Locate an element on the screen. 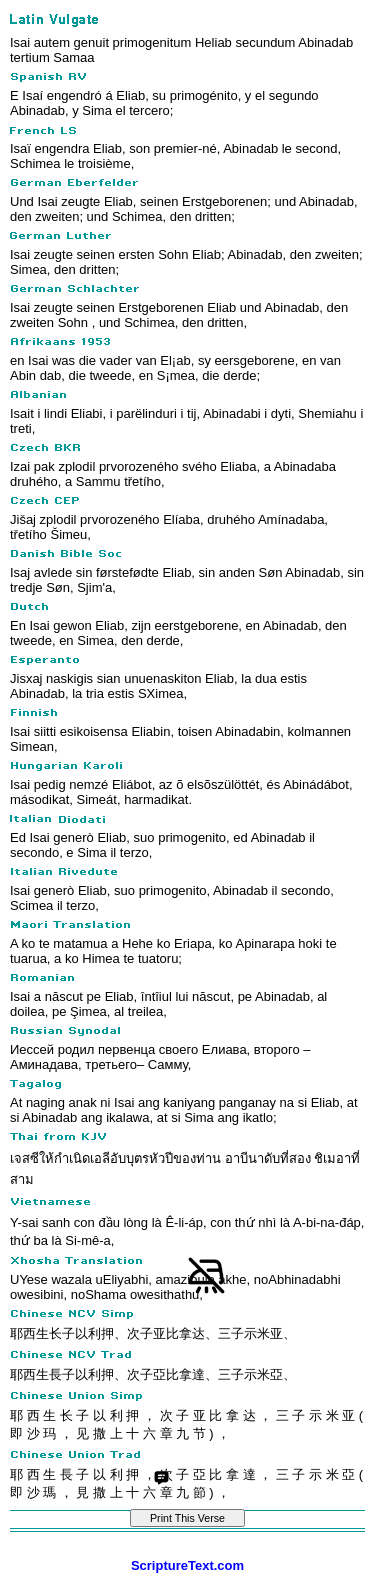 The height and width of the screenshot is (1583, 375). open messages or chat is located at coordinates (161, 1477).